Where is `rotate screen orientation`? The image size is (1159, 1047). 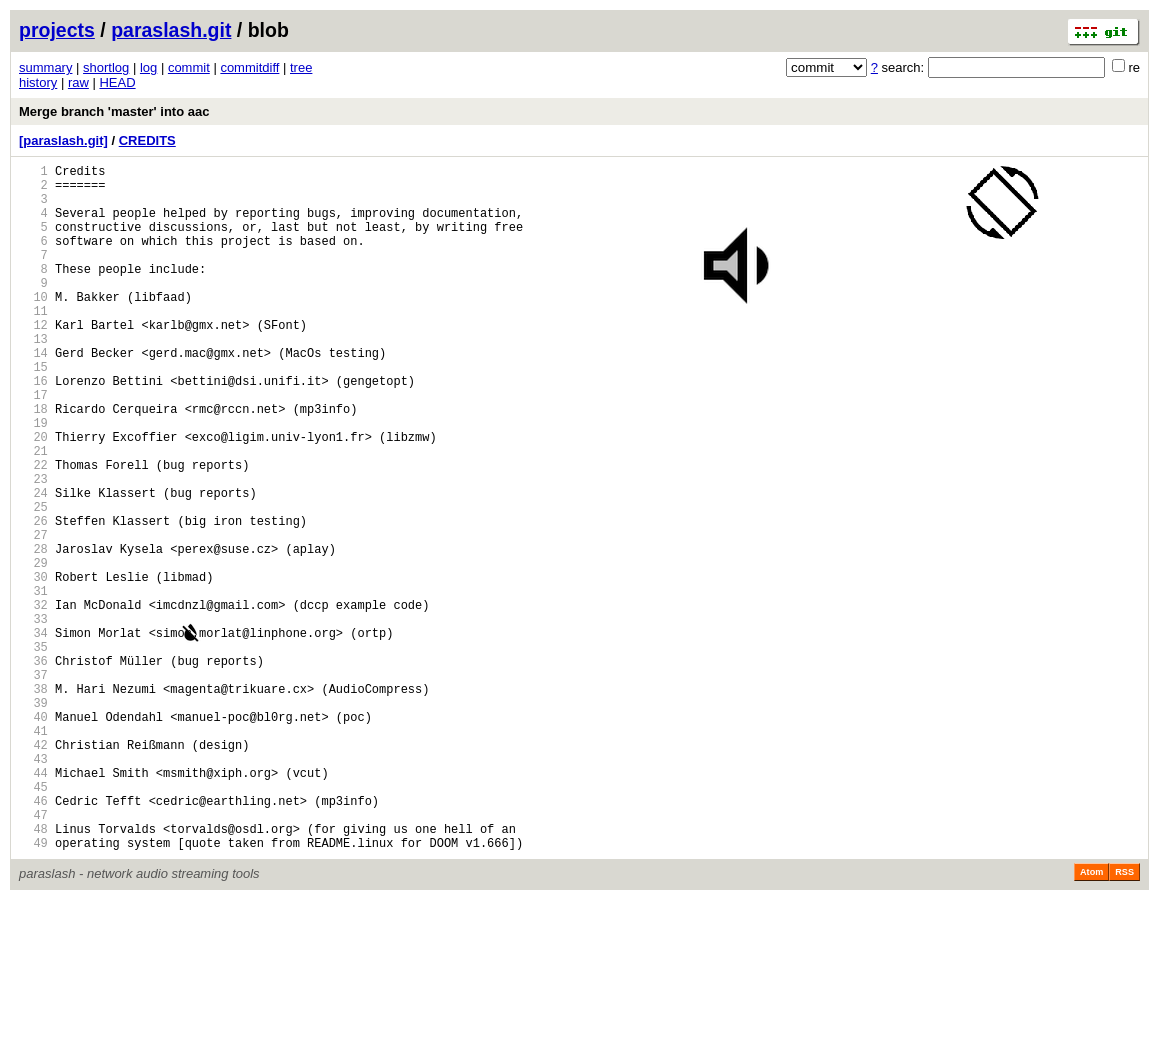
rotate screen orientation is located at coordinates (1002, 202).